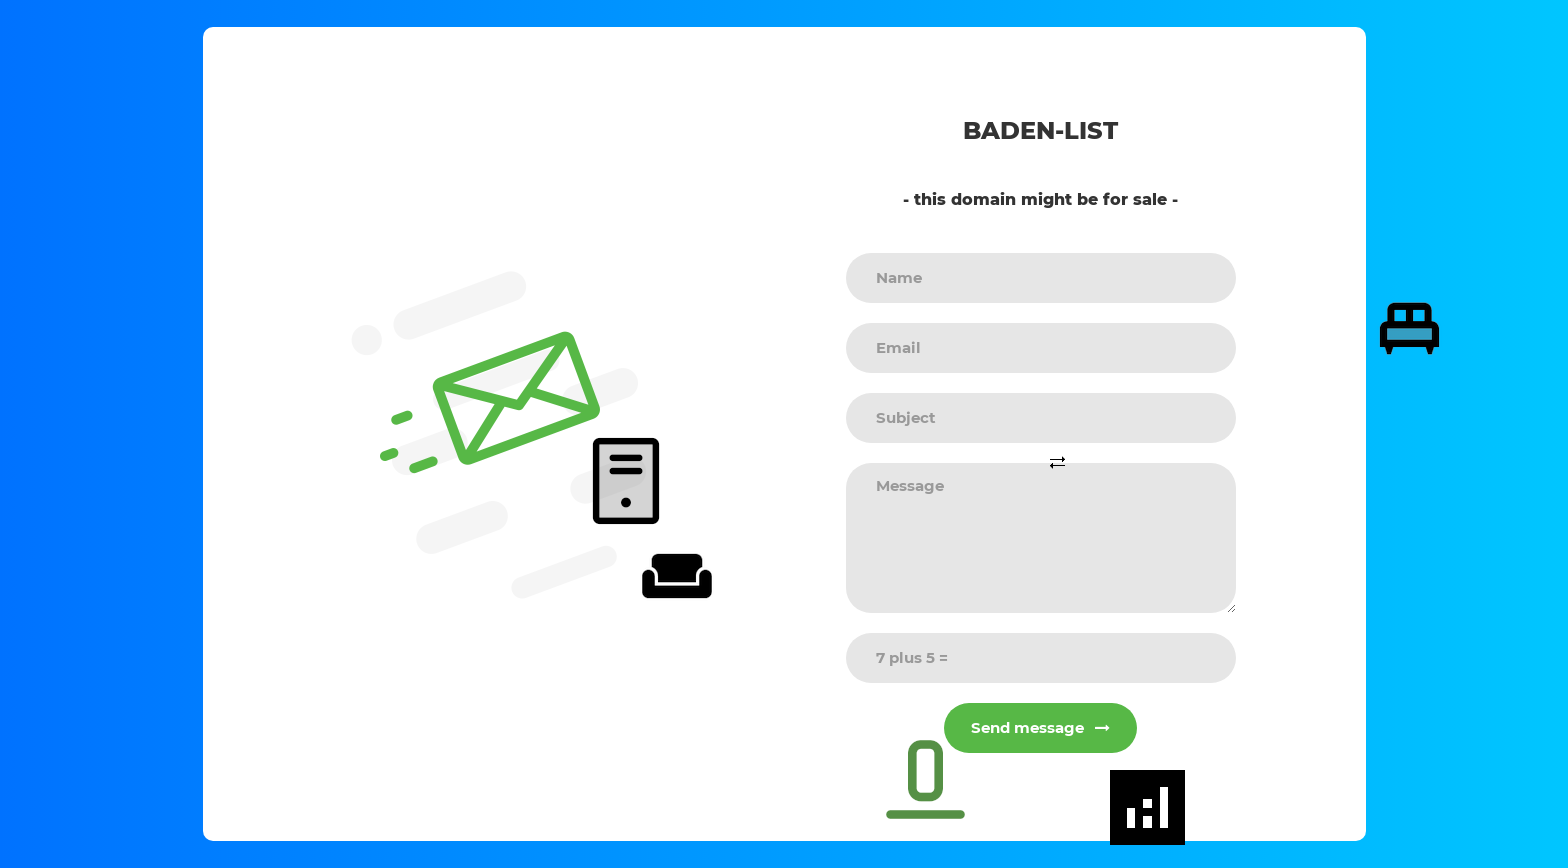 The width and height of the screenshot is (1568, 868). Describe the element at coordinates (1057, 462) in the screenshot. I see `sync data between devices or accounts` at that location.